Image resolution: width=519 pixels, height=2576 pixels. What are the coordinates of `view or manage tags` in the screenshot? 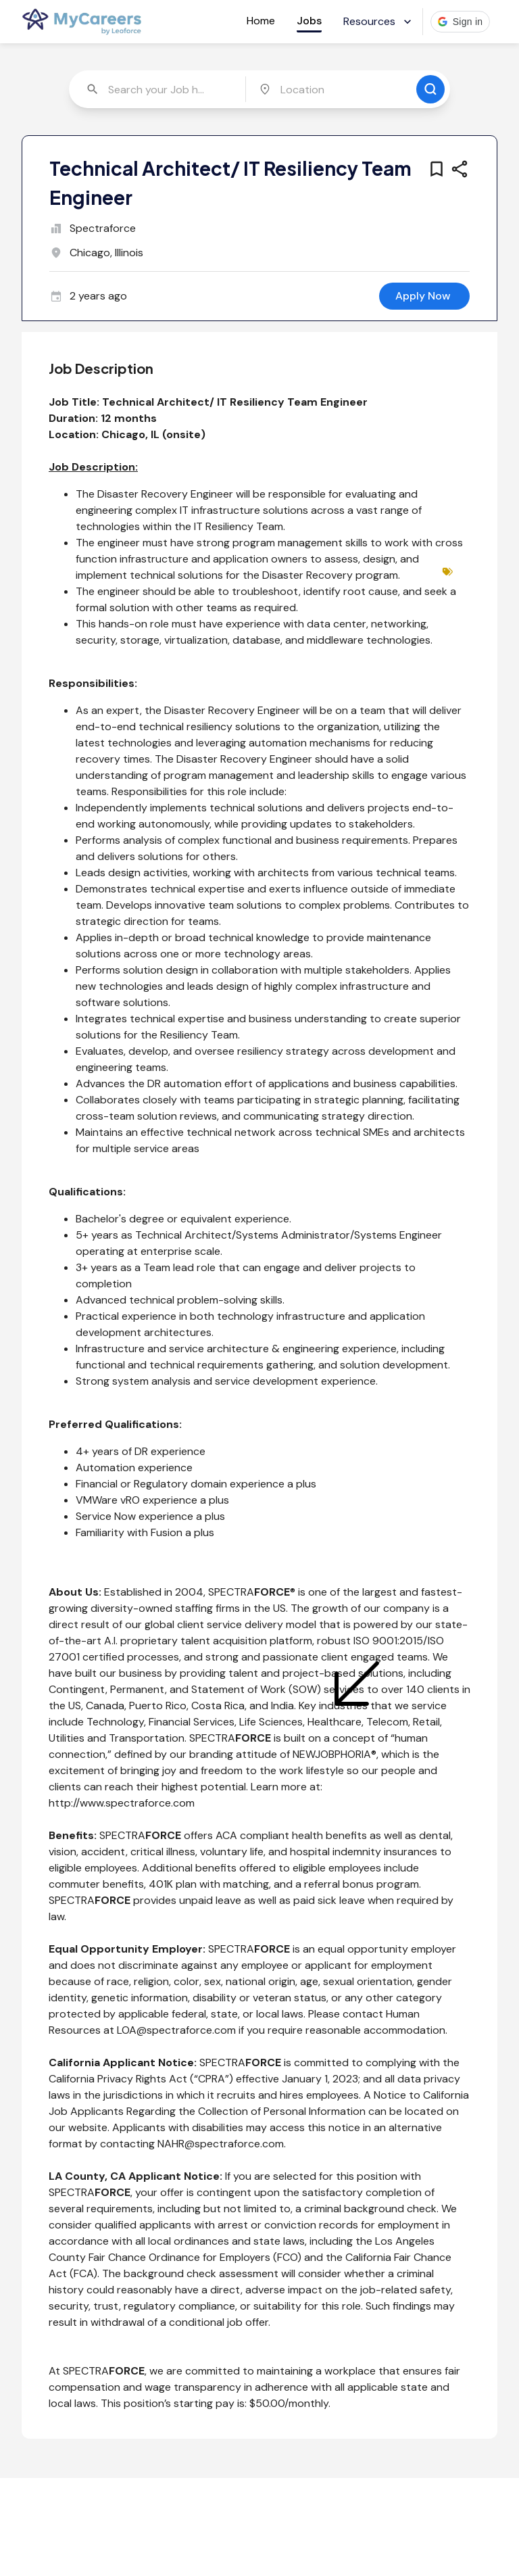 It's located at (447, 572).